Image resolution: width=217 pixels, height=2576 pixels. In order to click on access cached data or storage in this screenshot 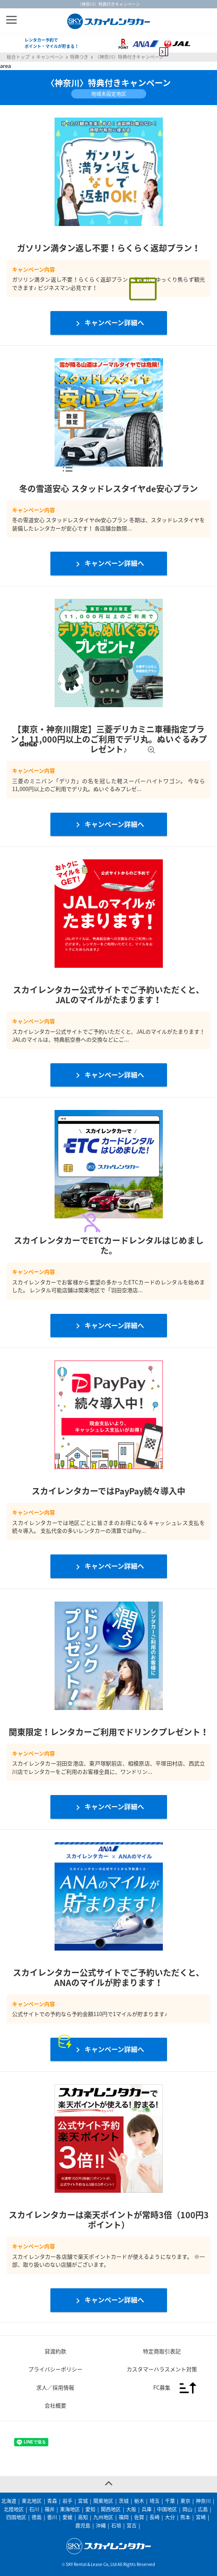, I will do `click(64, 2041)`.